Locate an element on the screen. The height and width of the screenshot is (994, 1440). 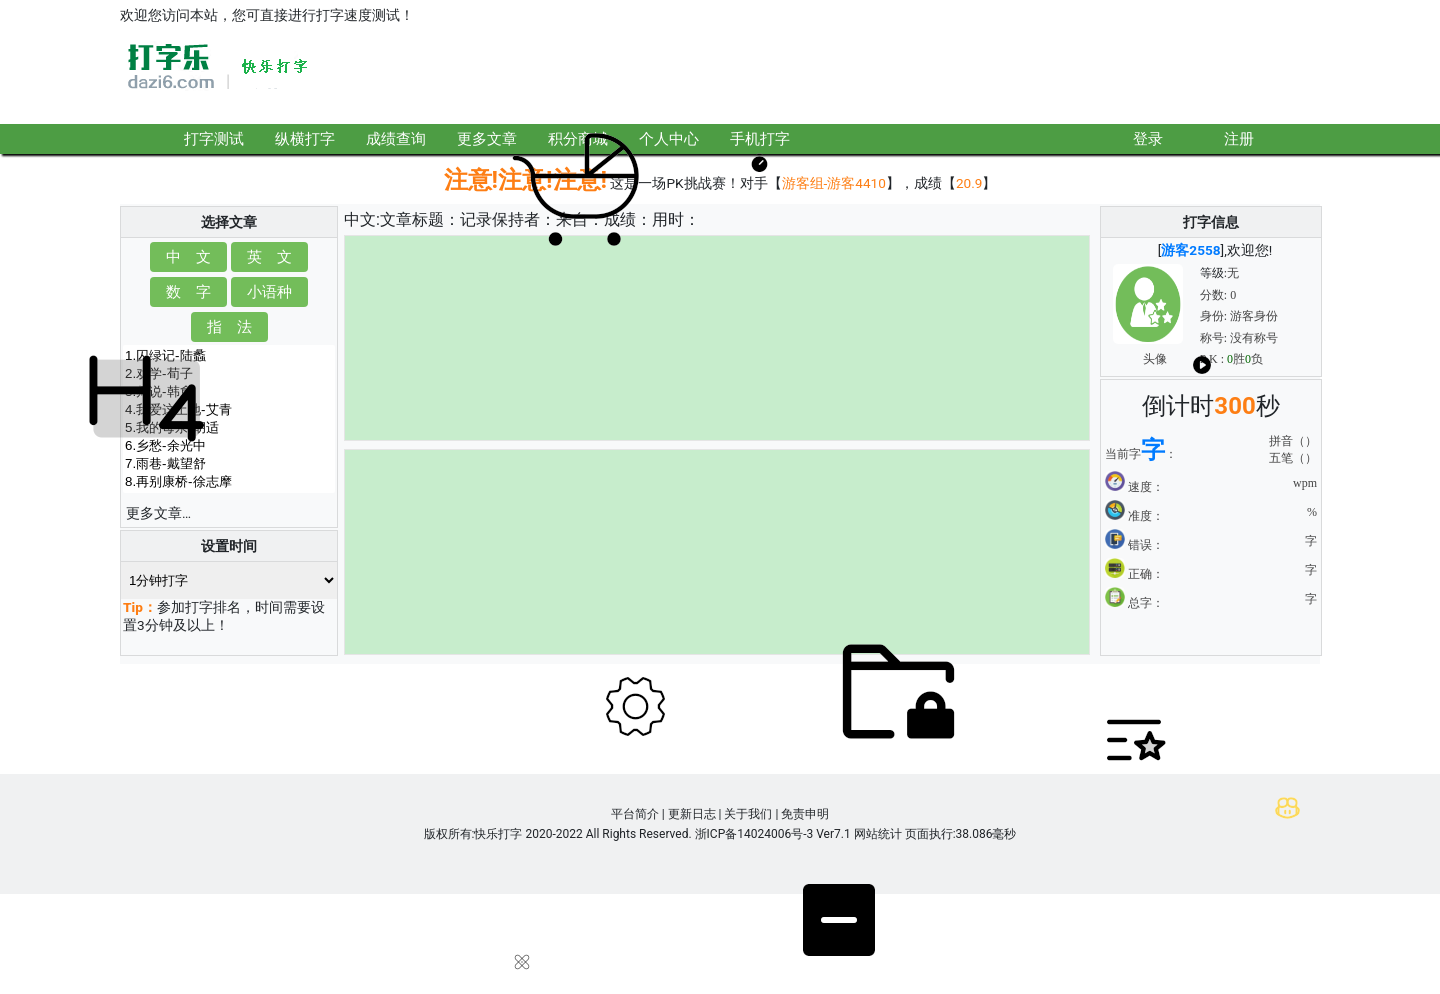
access baby or parenting-related features is located at coordinates (578, 185).